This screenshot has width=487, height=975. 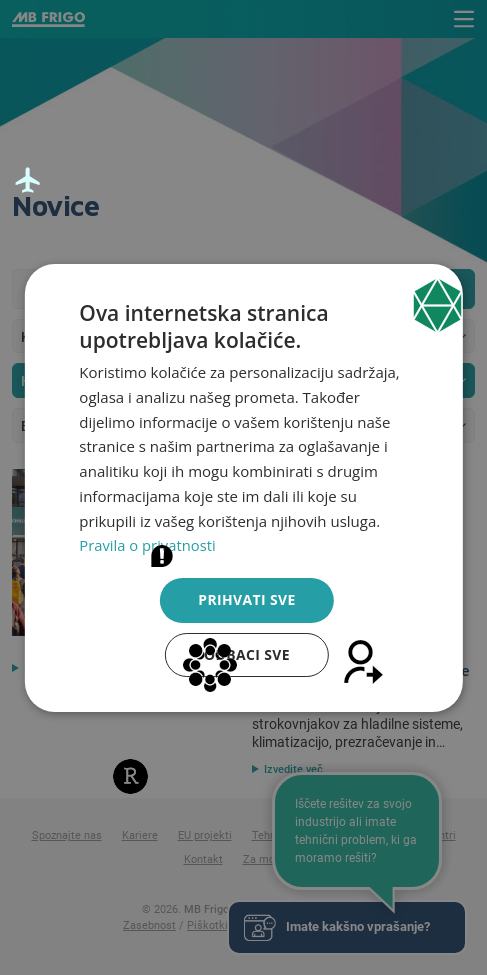 I want to click on enable airplane mode, so click(x=27, y=180).